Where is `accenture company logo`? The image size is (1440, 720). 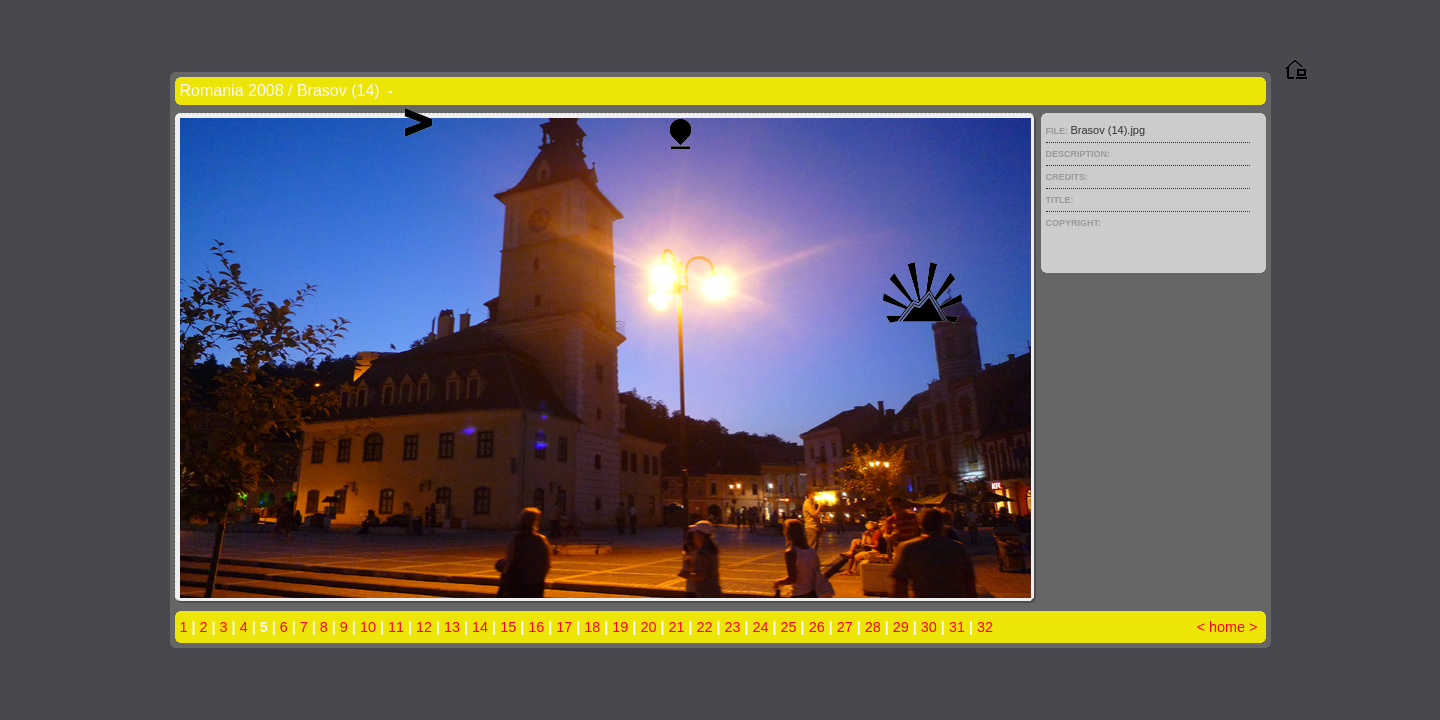 accenture company logo is located at coordinates (418, 122).